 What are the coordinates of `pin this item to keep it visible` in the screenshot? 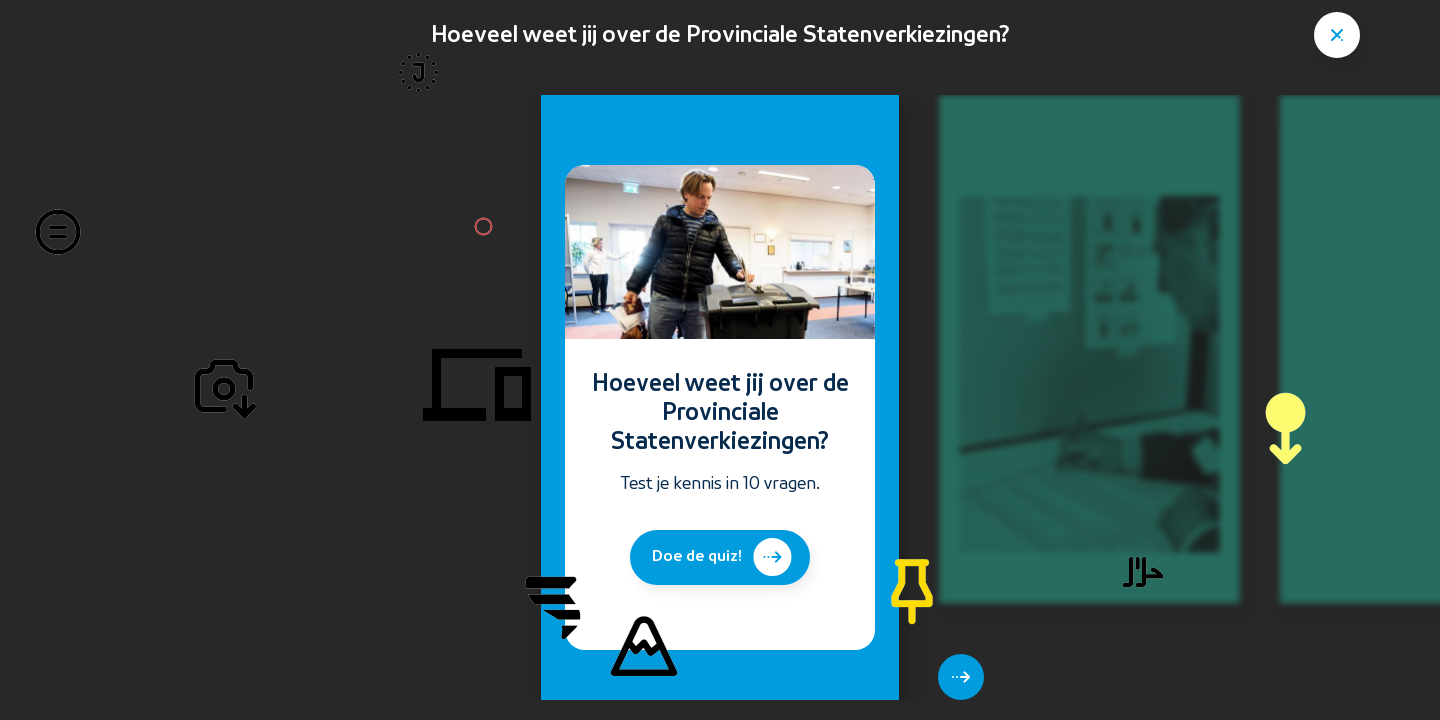 It's located at (912, 590).